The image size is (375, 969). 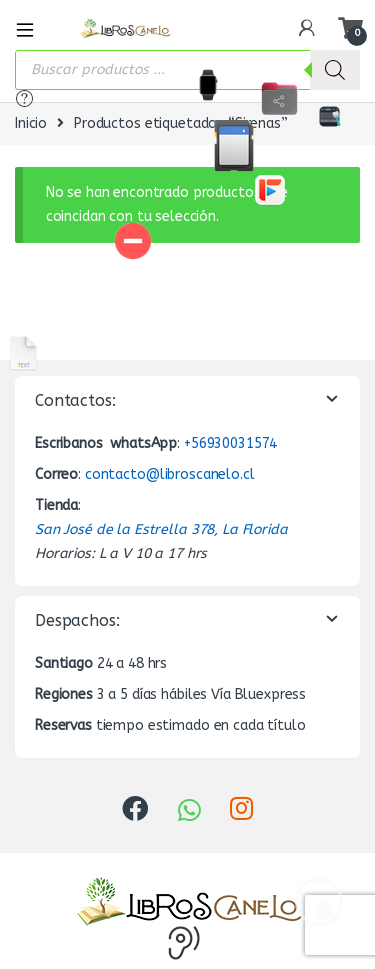 I want to click on access hearing accessibility settings, so click(x=183, y=943).